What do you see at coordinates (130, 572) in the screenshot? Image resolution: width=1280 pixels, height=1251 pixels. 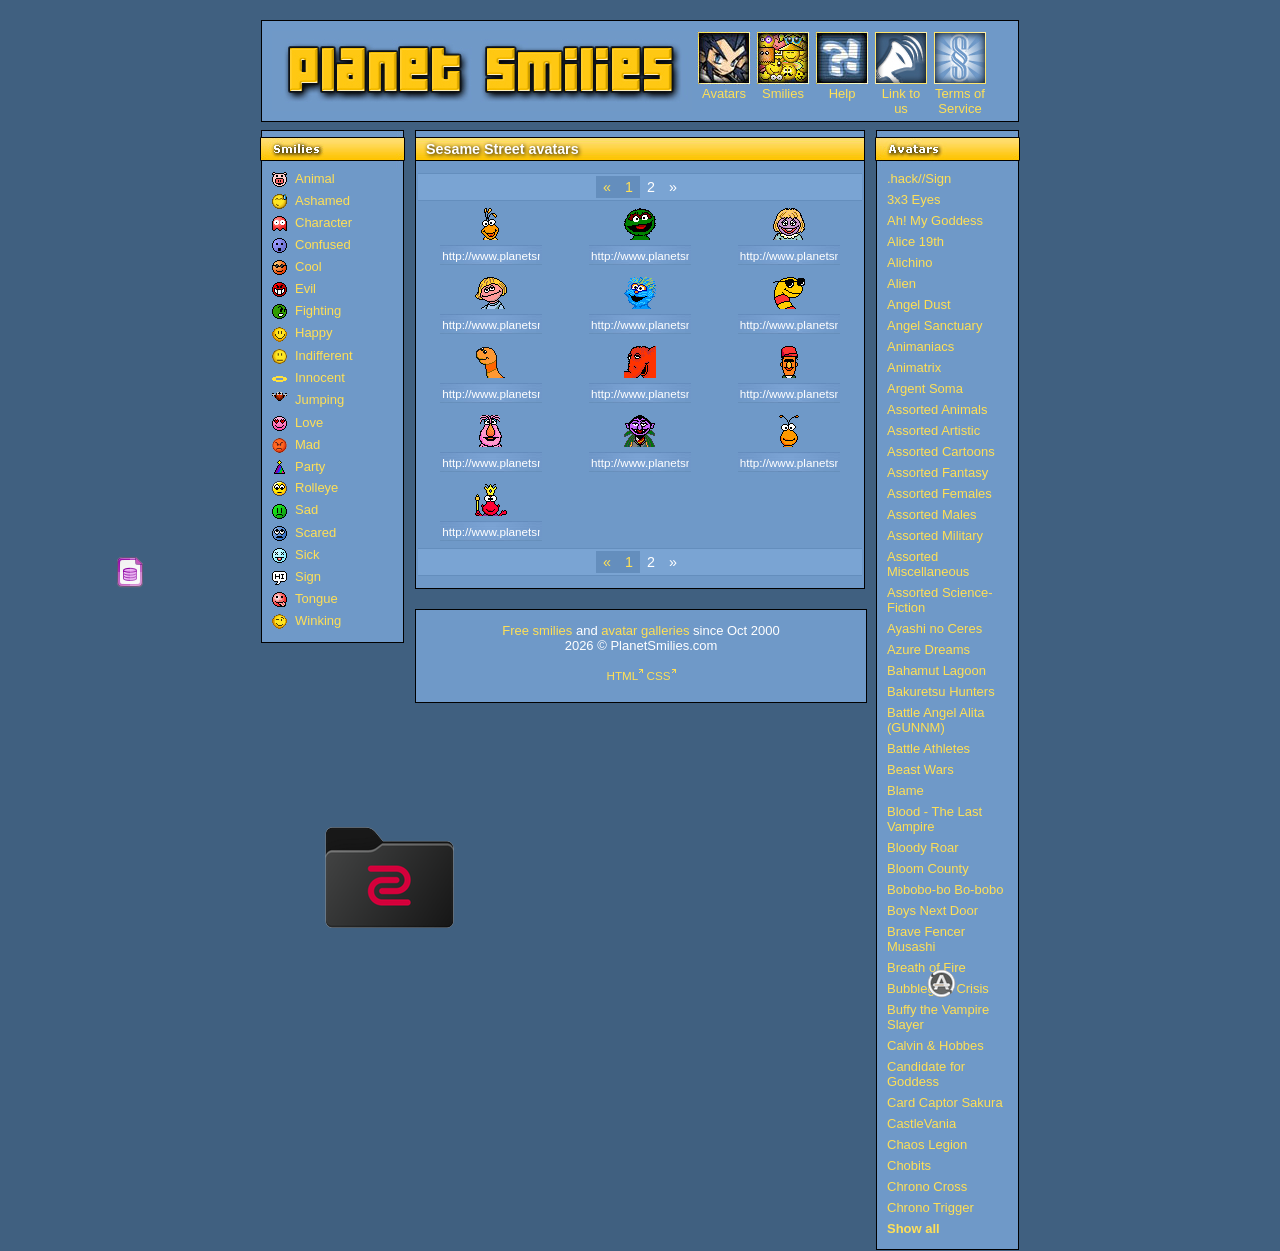 I see `libreoffice base database template file` at bounding box center [130, 572].